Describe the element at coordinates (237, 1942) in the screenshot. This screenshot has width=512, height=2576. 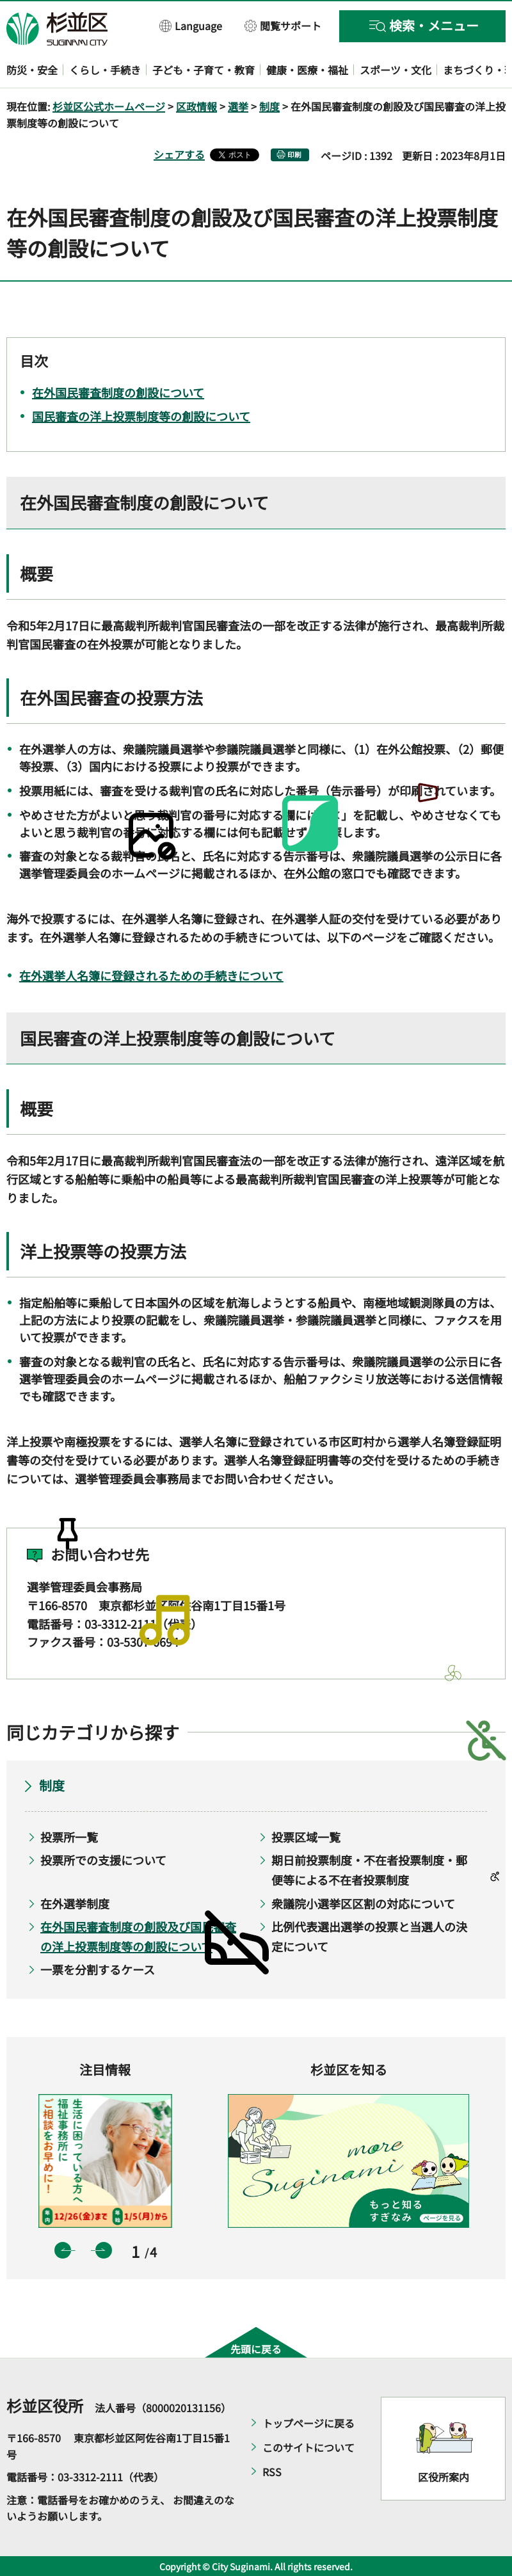
I see `remove footwear required` at that location.